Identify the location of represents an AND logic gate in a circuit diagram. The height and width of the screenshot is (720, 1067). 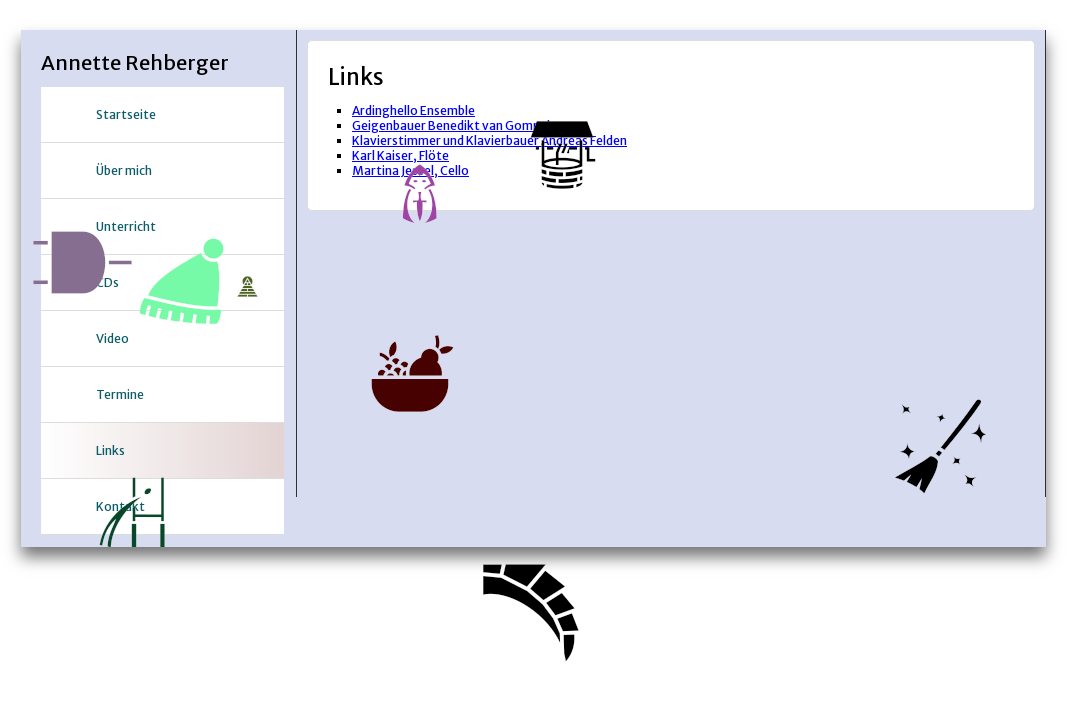
(82, 262).